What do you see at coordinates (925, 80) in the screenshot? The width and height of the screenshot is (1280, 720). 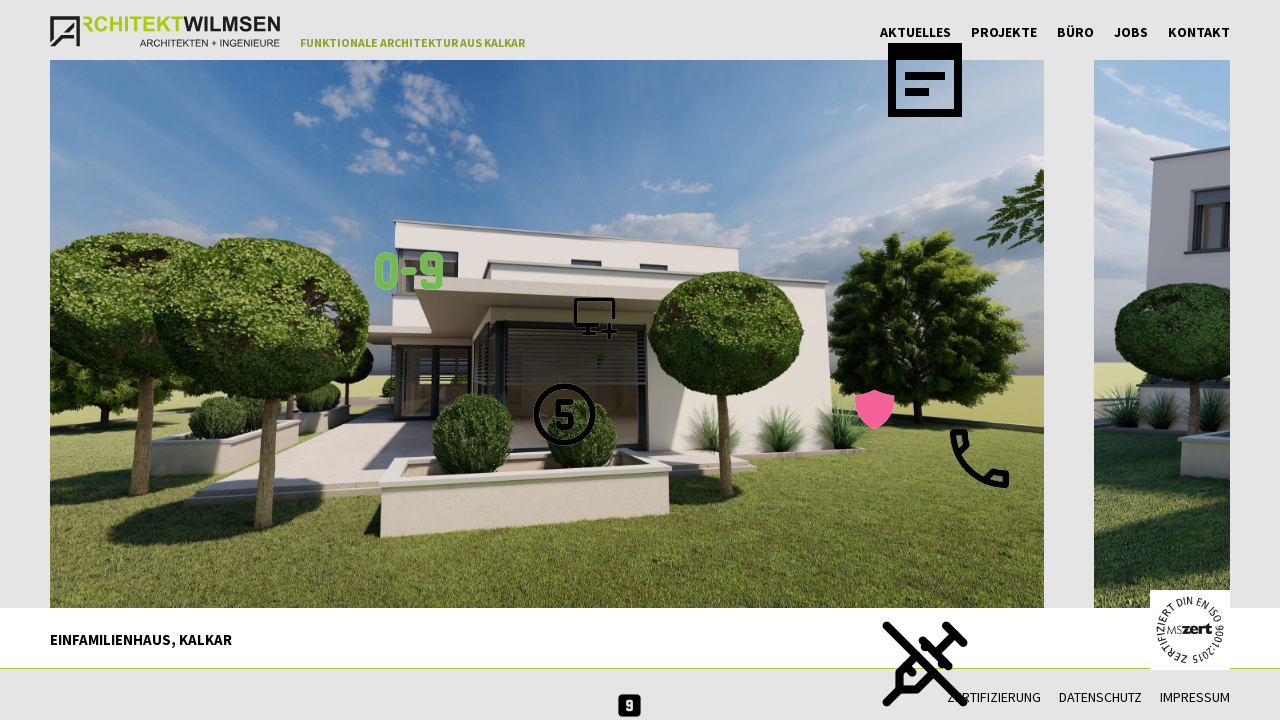 I see `open rich text editor` at bounding box center [925, 80].